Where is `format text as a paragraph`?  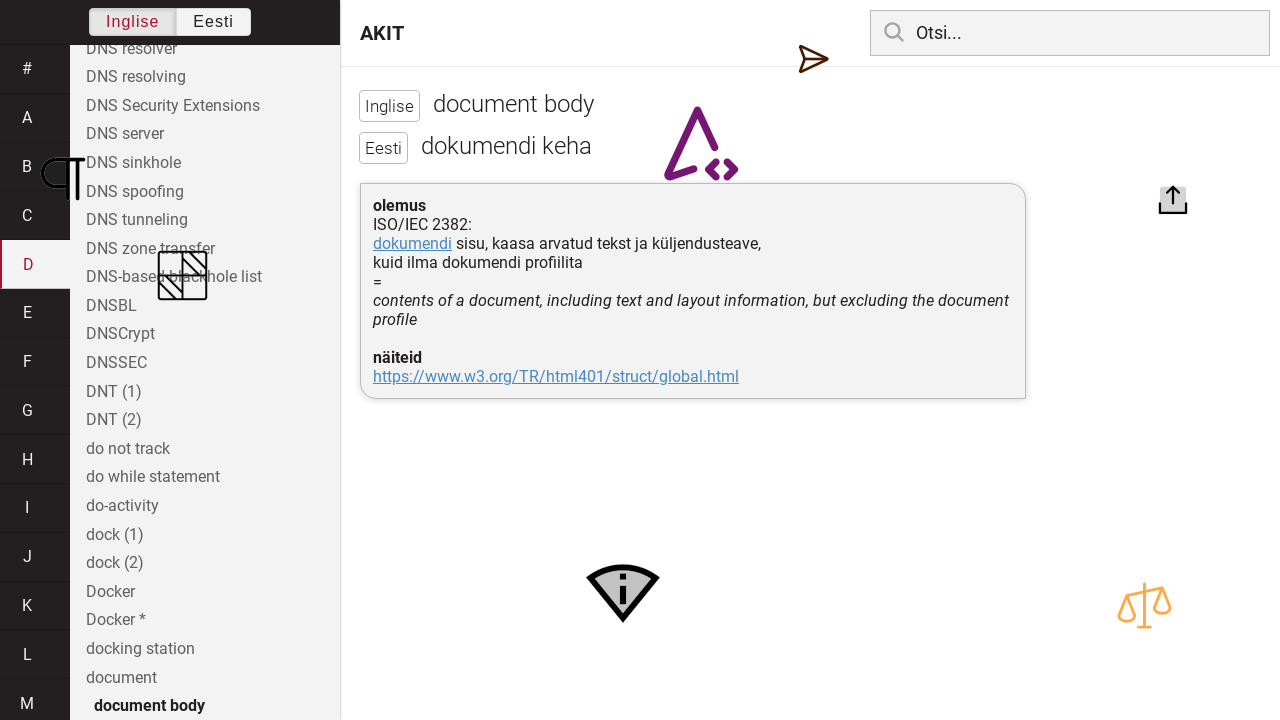 format text as a paragraph is located at coordinates (64, 179).